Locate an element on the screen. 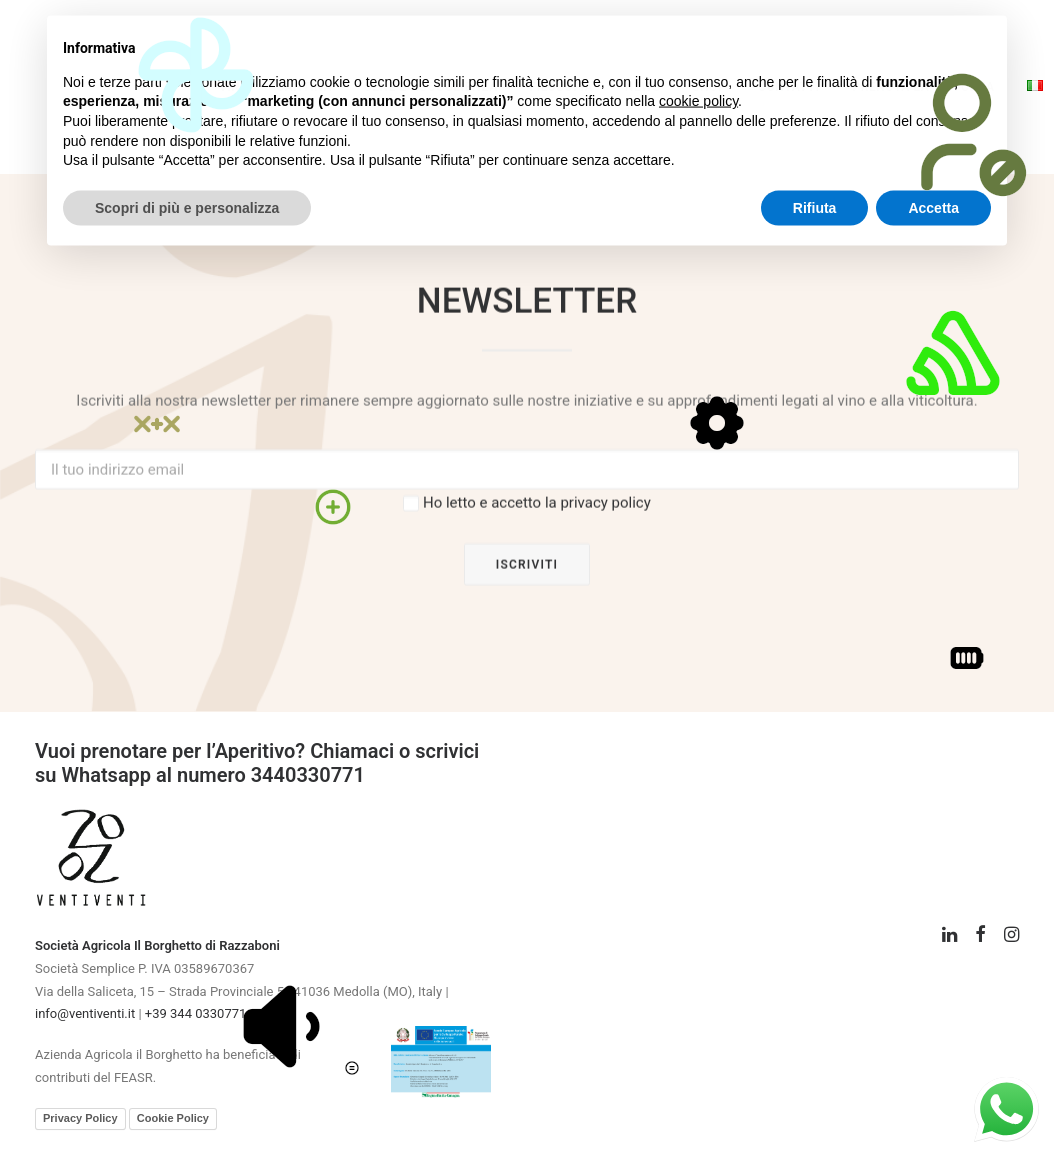 The width and height of the screenshot is (1054, 1157). add a new item is located at coordinates (333, 507).